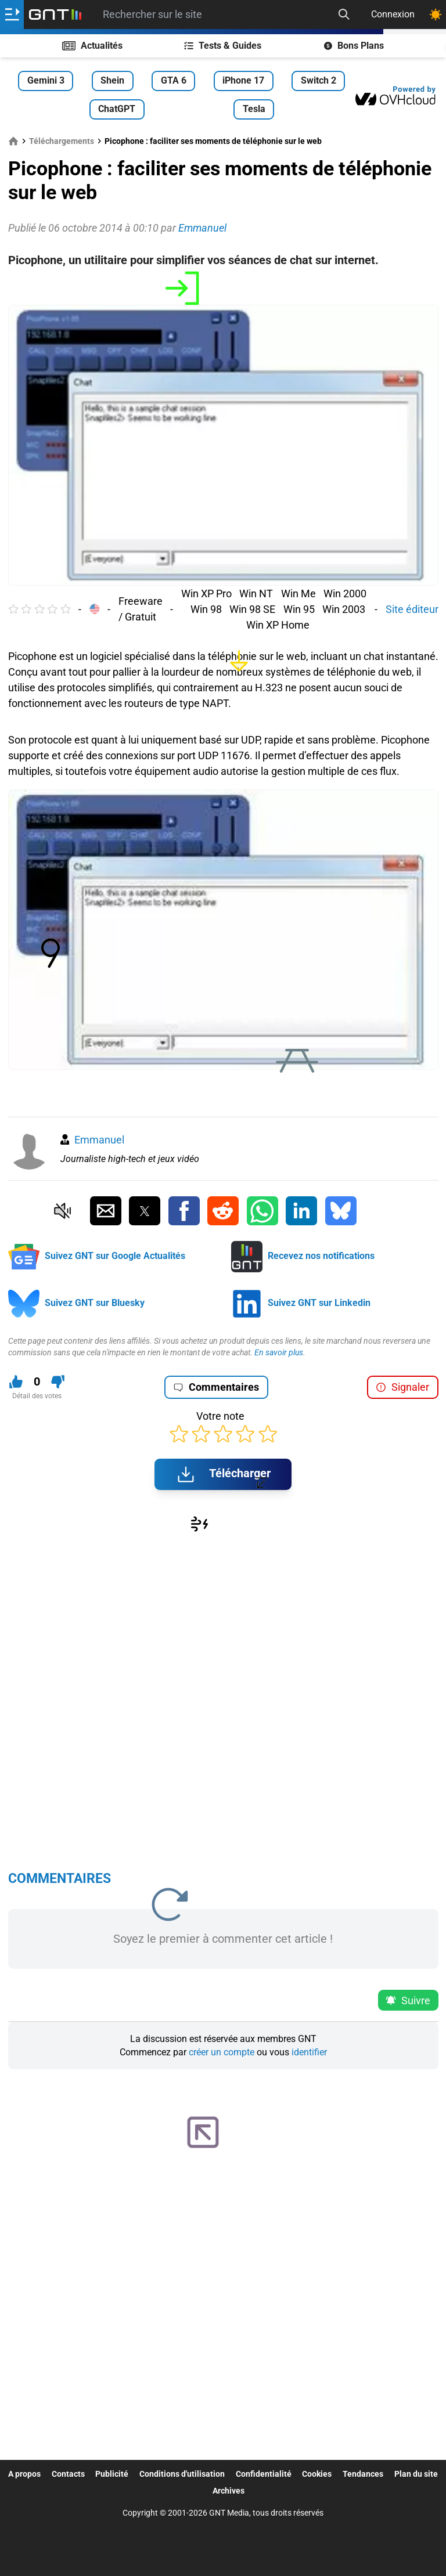  I want to click on wind power or wind energy generation, so click(199, 1524).